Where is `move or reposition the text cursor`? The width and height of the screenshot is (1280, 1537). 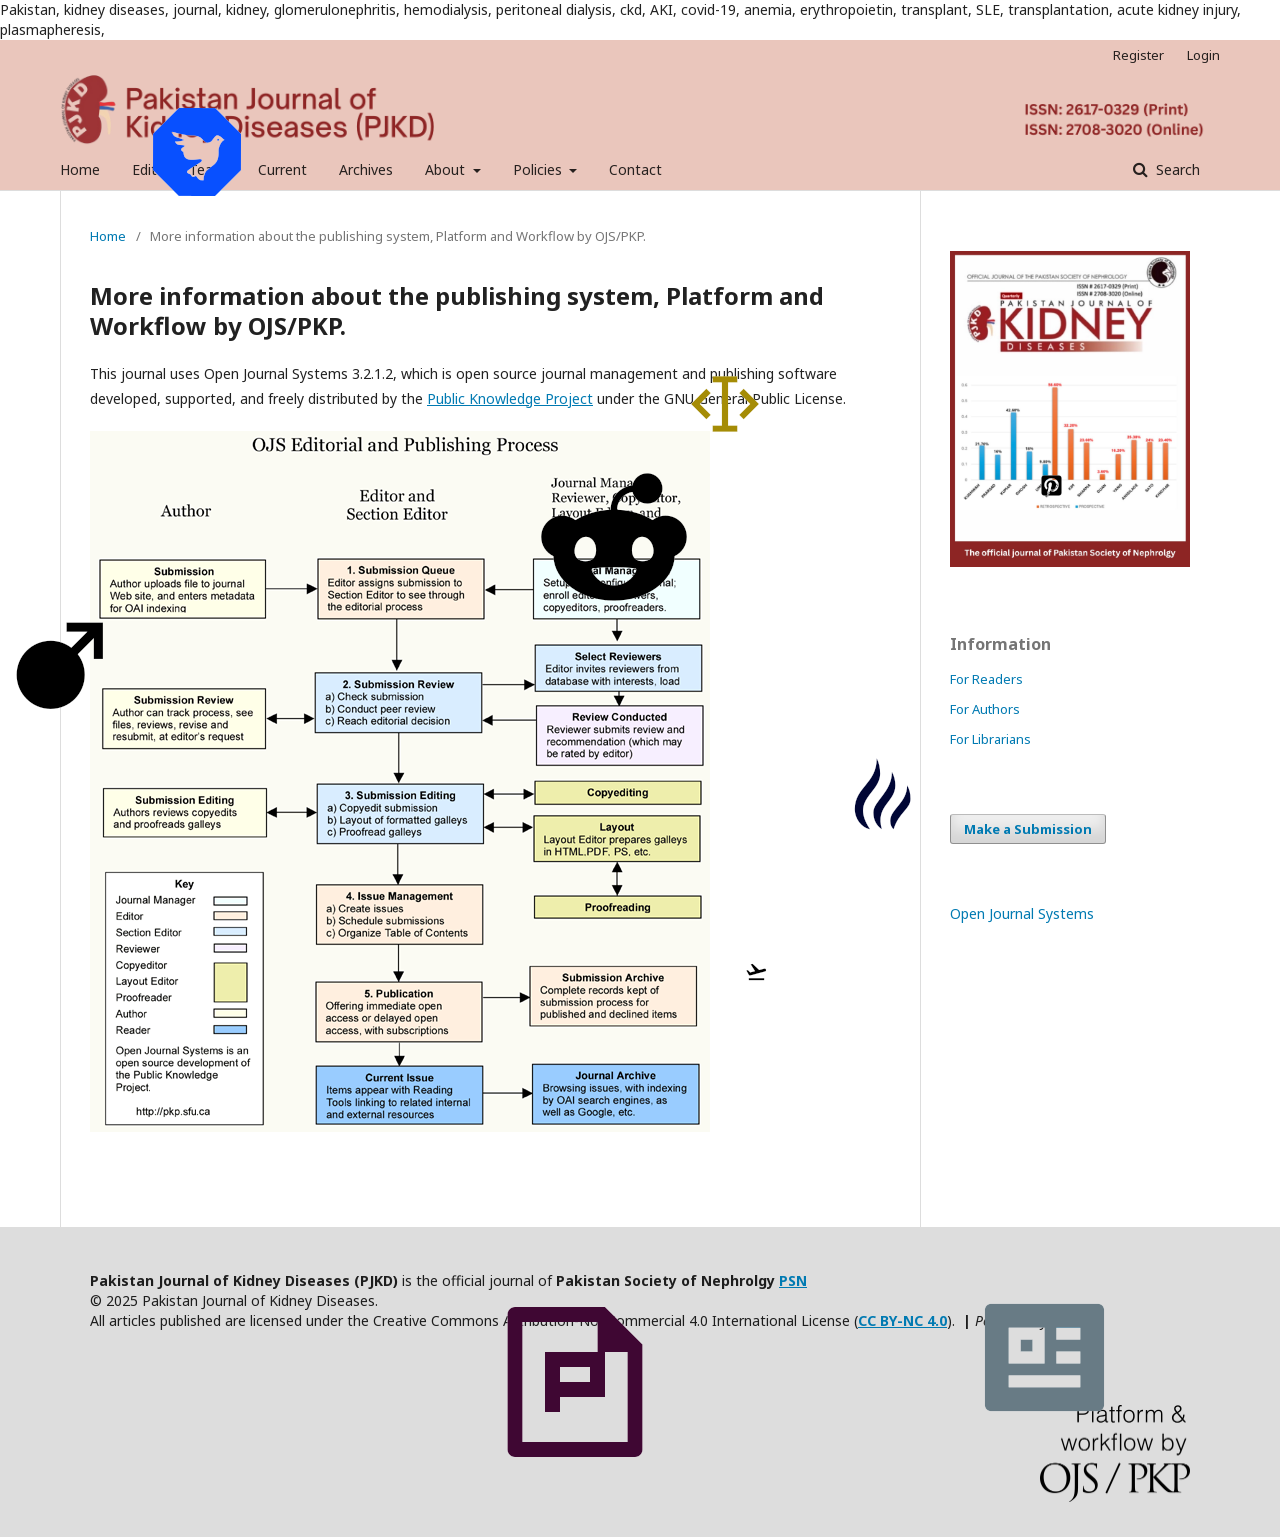
move or reposition the text cursor is located at coordinates (725, 404).